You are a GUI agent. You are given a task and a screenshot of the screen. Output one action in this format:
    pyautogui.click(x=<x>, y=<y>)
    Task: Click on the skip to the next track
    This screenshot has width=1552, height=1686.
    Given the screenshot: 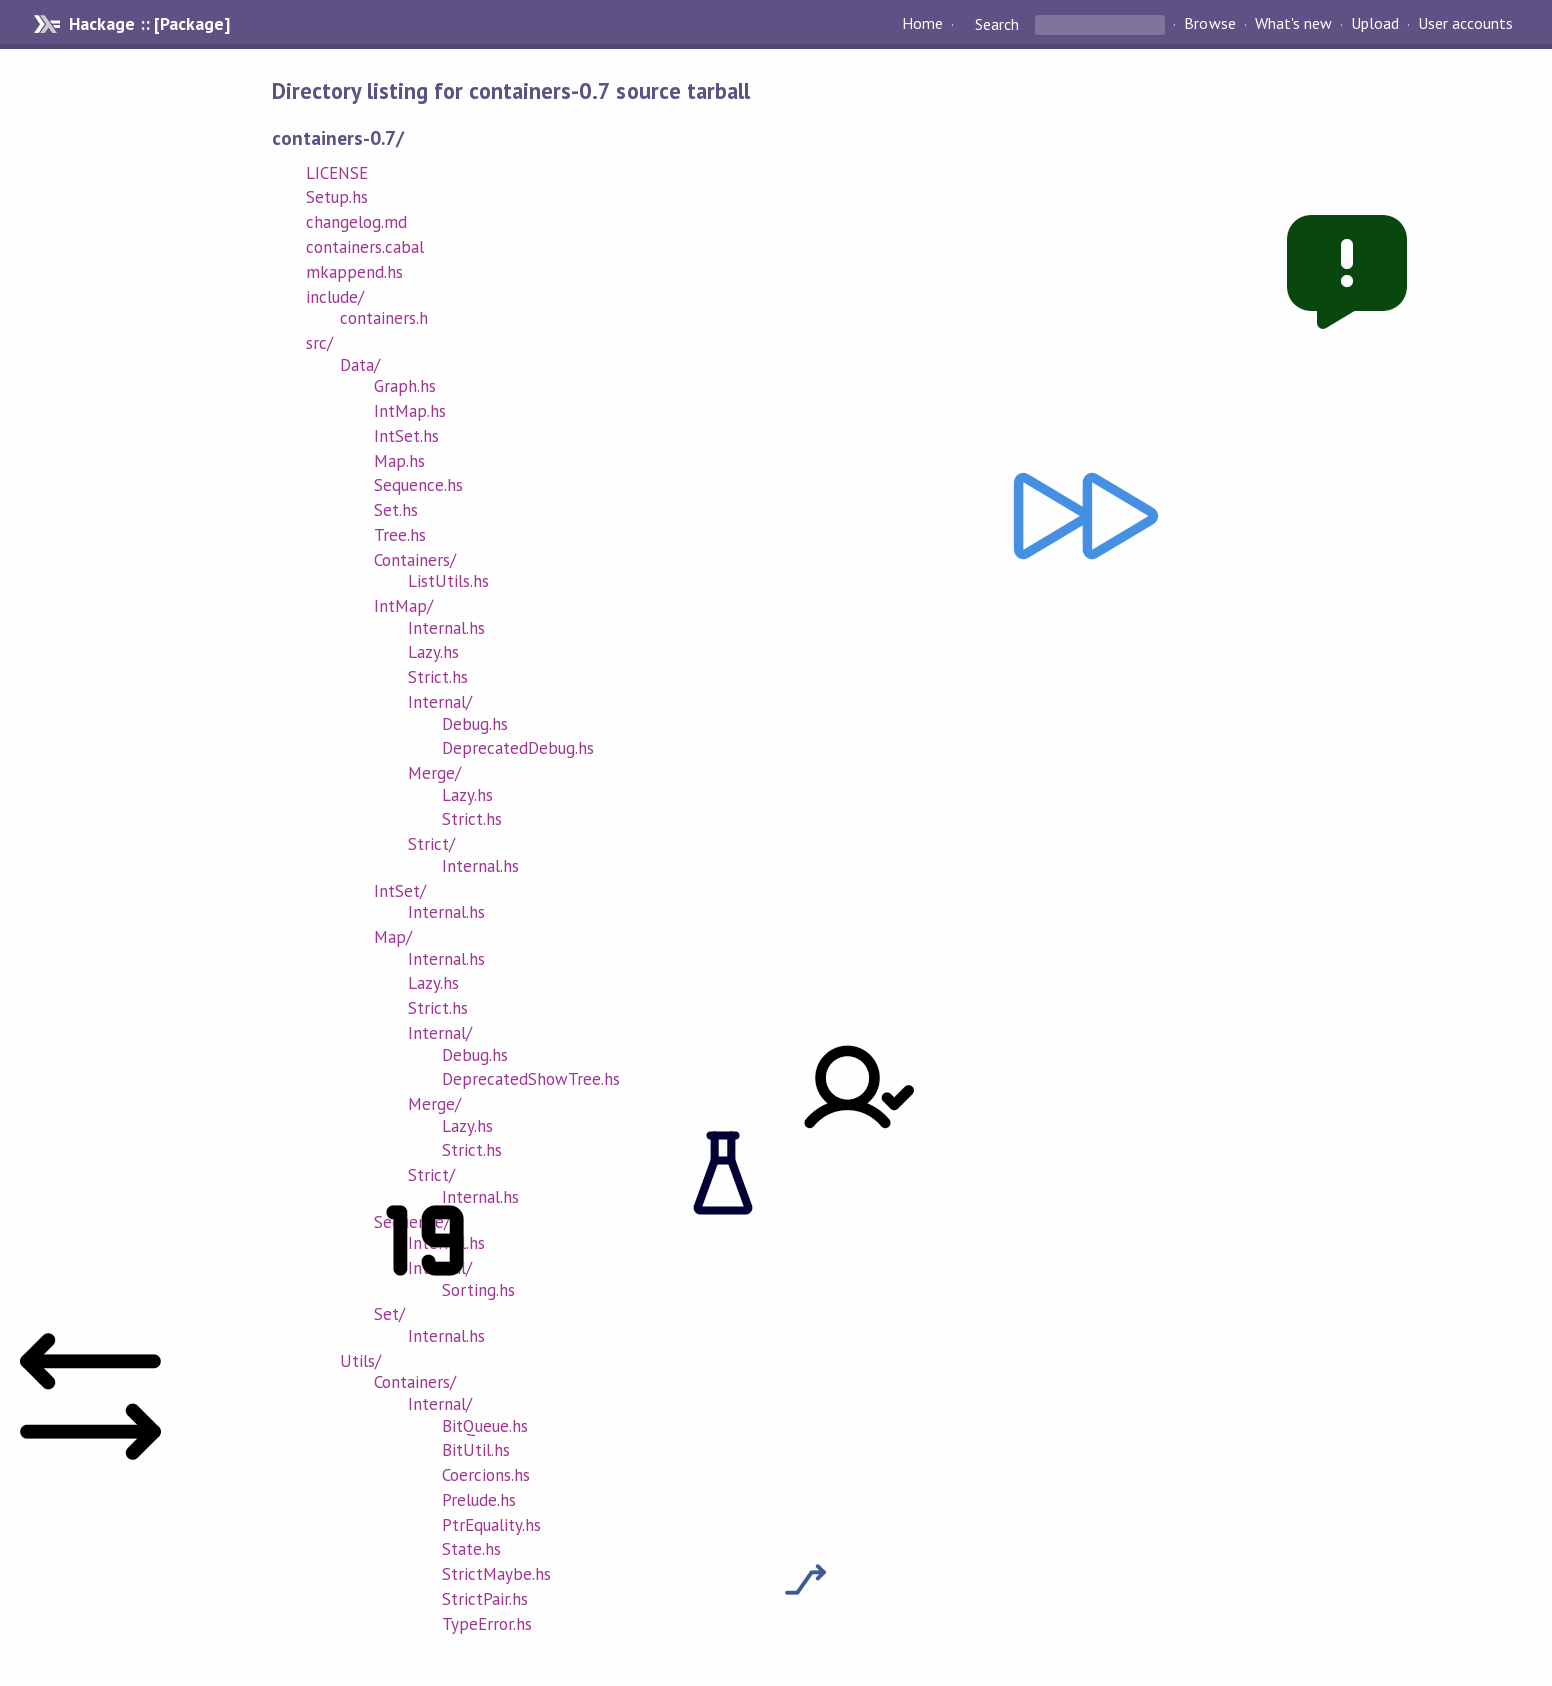 What is the action you would take?
    pyautogui.click(x=1086, y=516)
    